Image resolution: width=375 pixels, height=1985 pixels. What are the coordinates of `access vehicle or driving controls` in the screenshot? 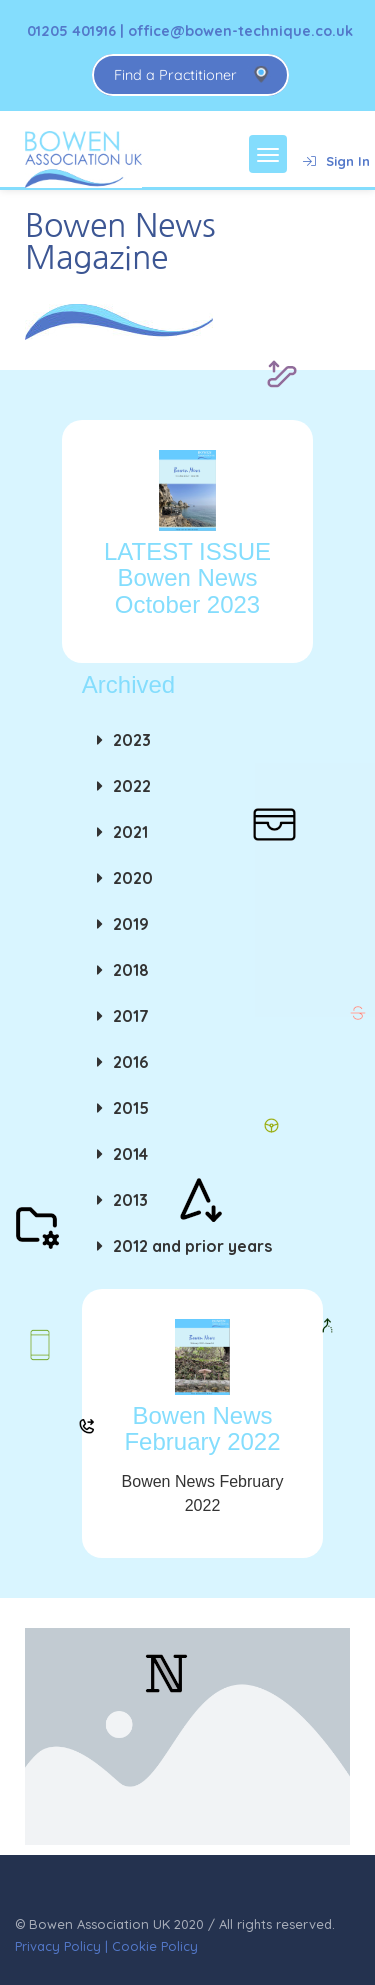 It's located at (271, 1125).